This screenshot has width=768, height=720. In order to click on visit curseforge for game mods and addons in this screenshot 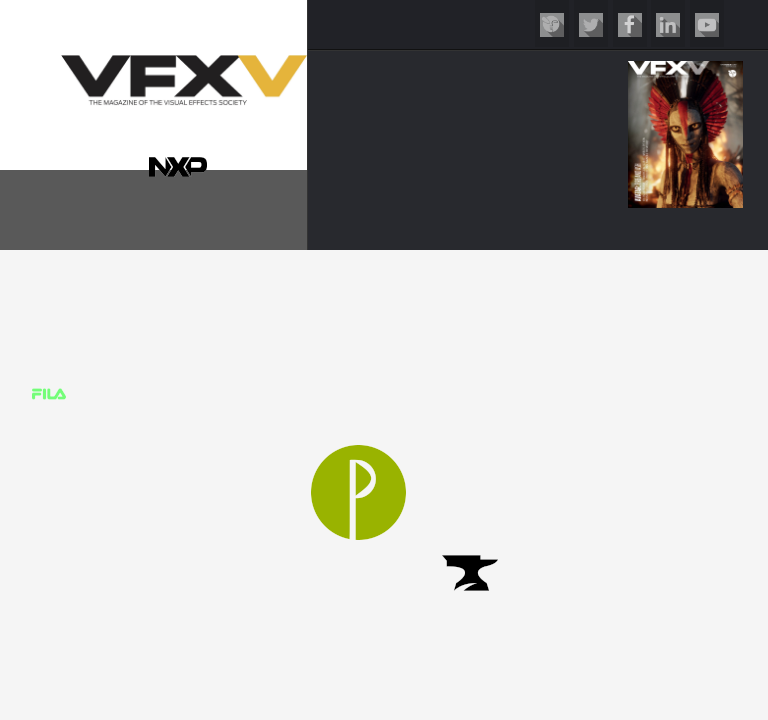, I will do `click(470, 573)`.